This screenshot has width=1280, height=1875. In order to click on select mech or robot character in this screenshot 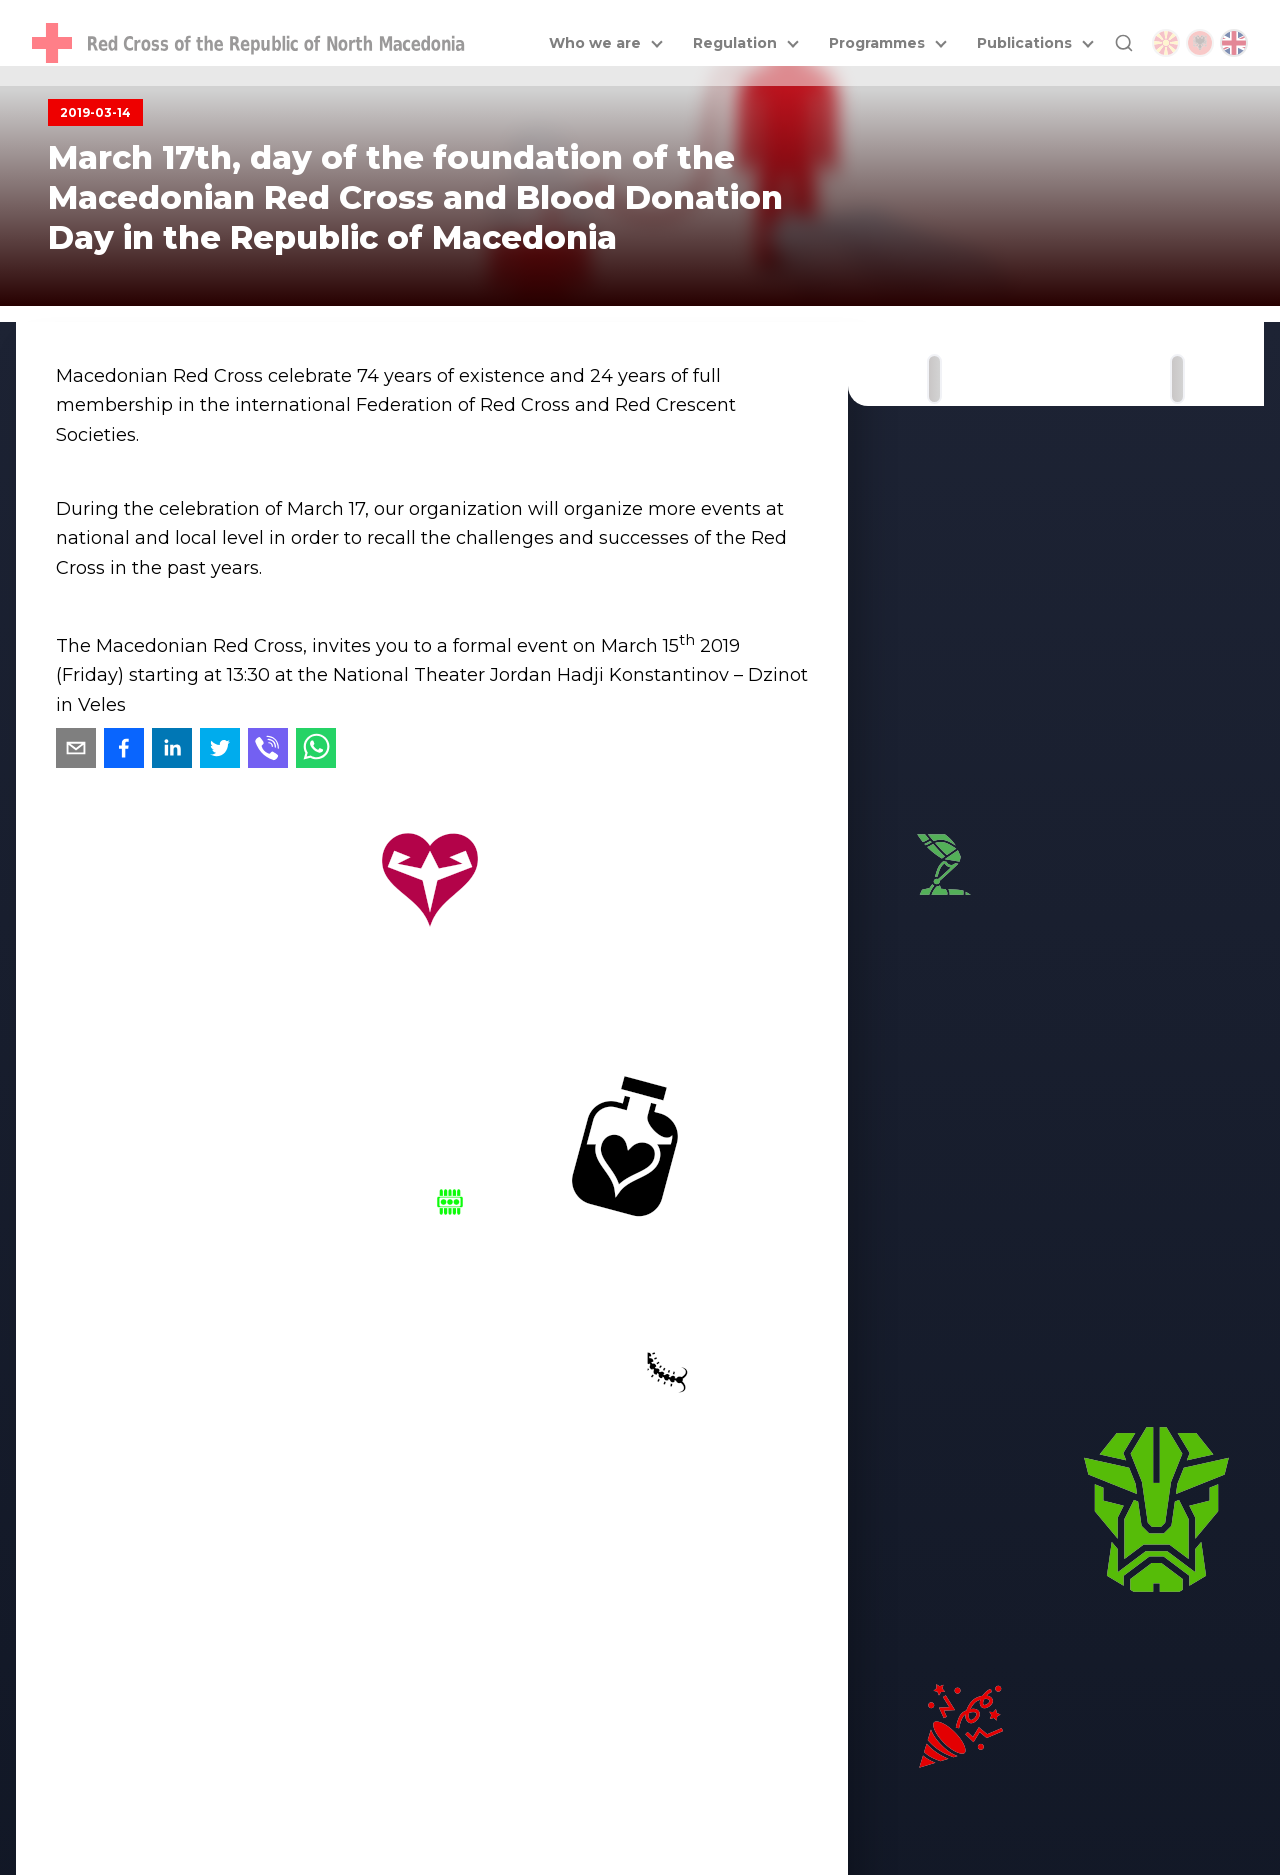, I will do `click(1156, 1509)`.